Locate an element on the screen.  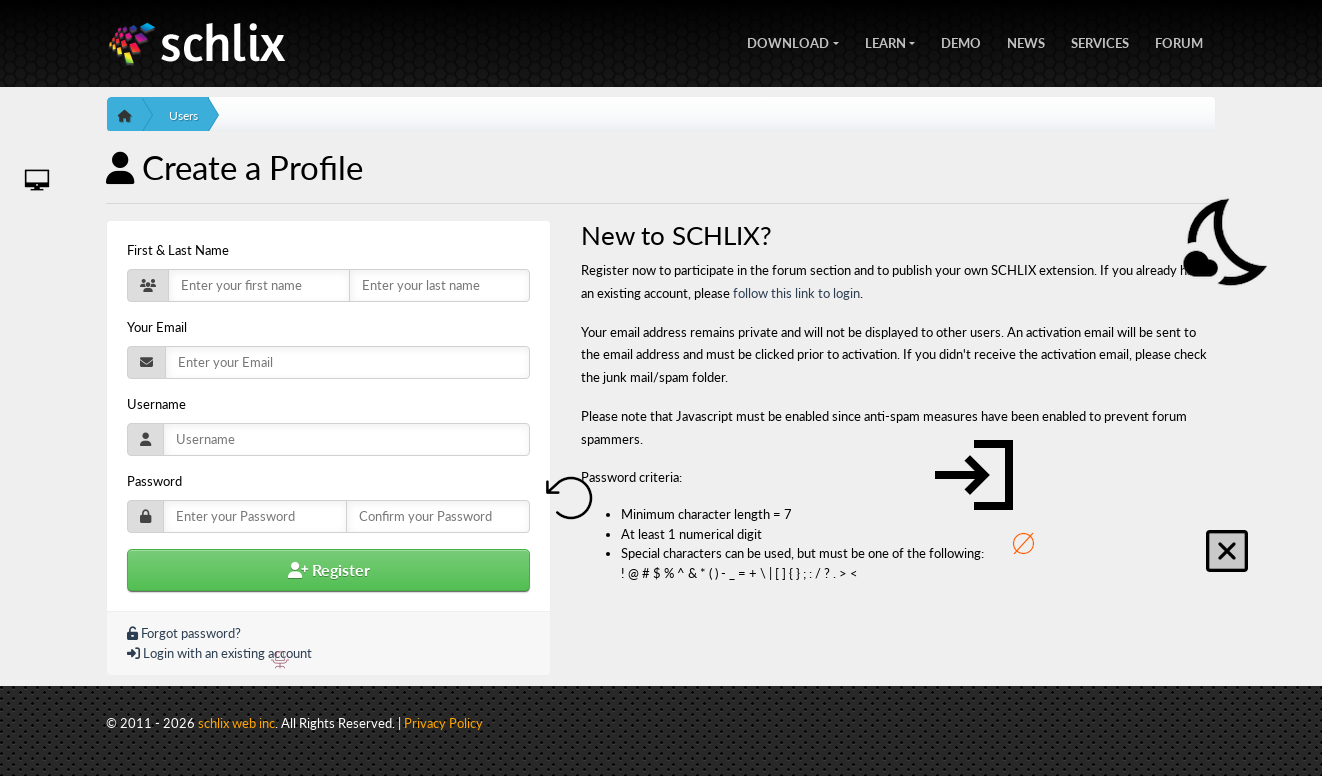
access workspace or office settings is located at coordinates (280, 660).